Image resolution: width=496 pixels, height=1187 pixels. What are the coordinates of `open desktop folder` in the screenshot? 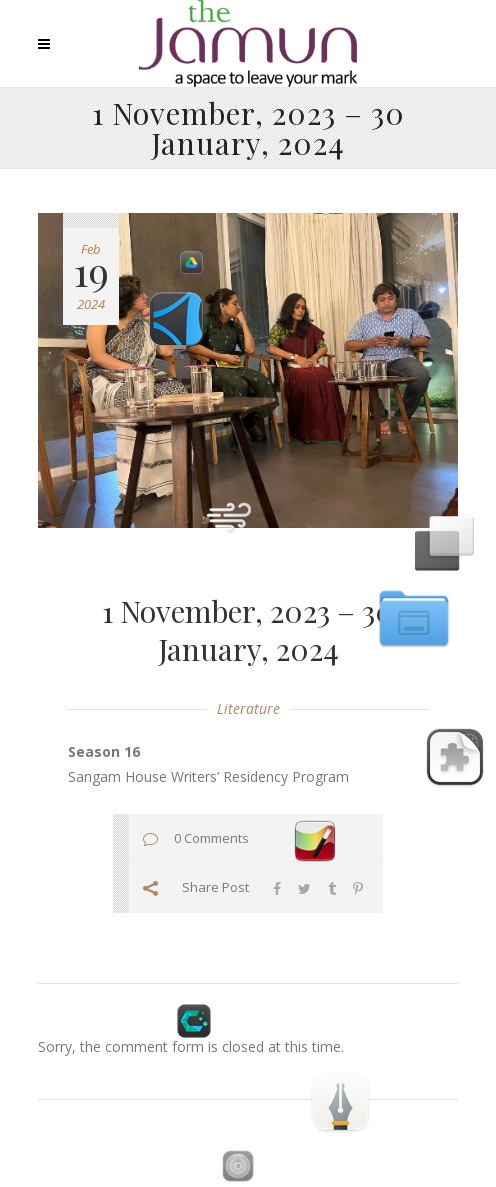 It's located at (414, 618).